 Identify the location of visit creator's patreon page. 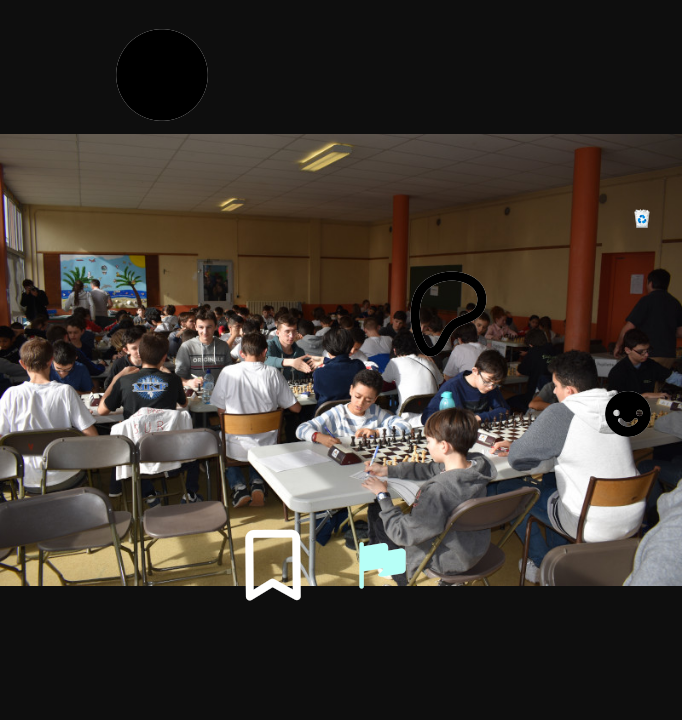
(445, 312).